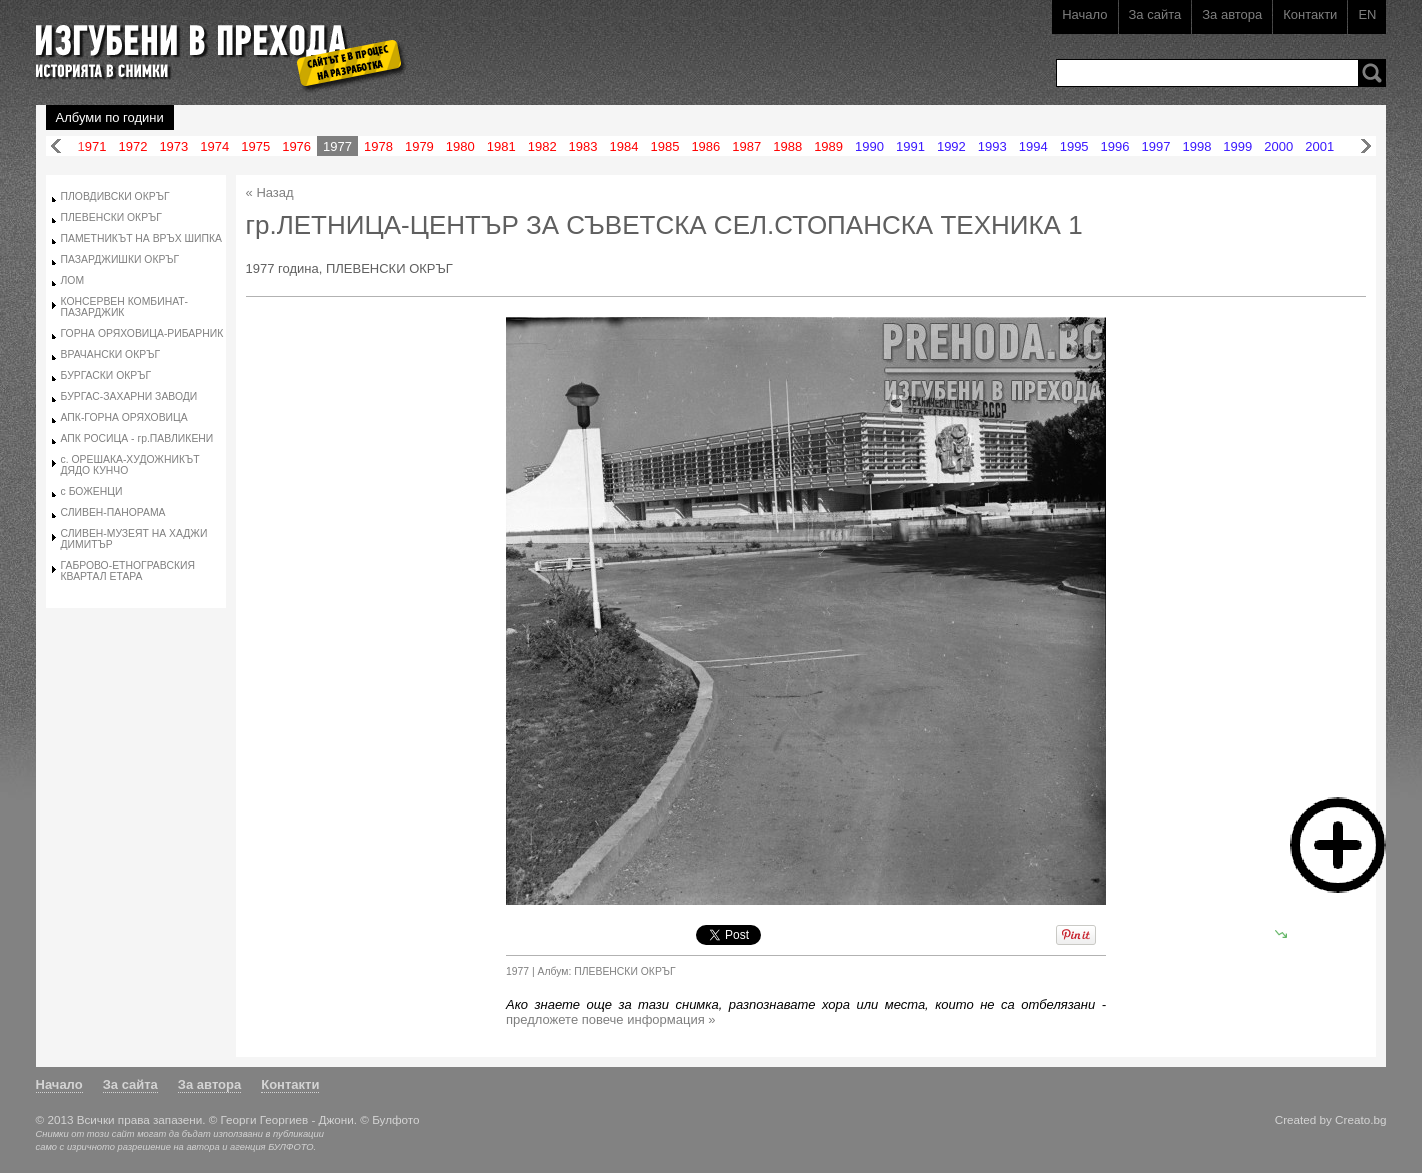 The height and width of the screenshot is (1173, 1422). I want to click on add a new item or entry, so click(1338, 845).